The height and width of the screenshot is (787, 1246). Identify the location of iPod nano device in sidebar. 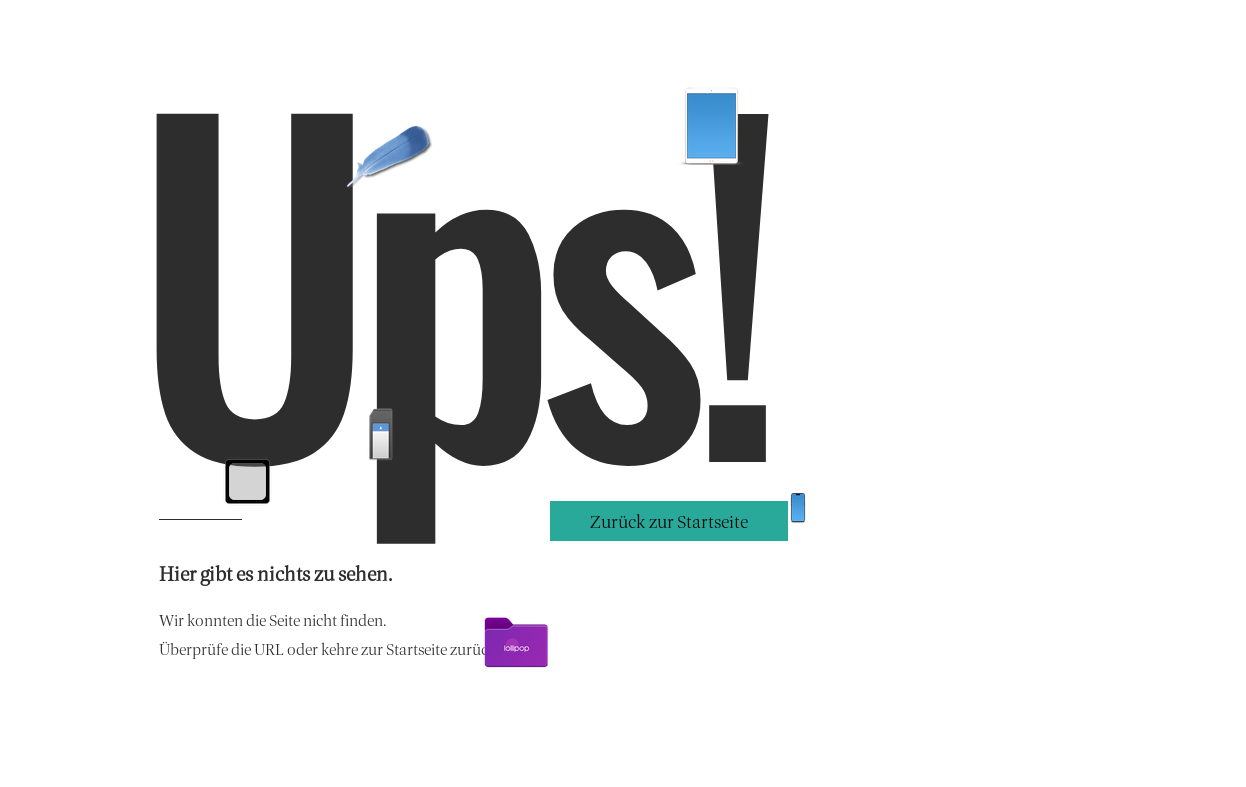
(247, 481).